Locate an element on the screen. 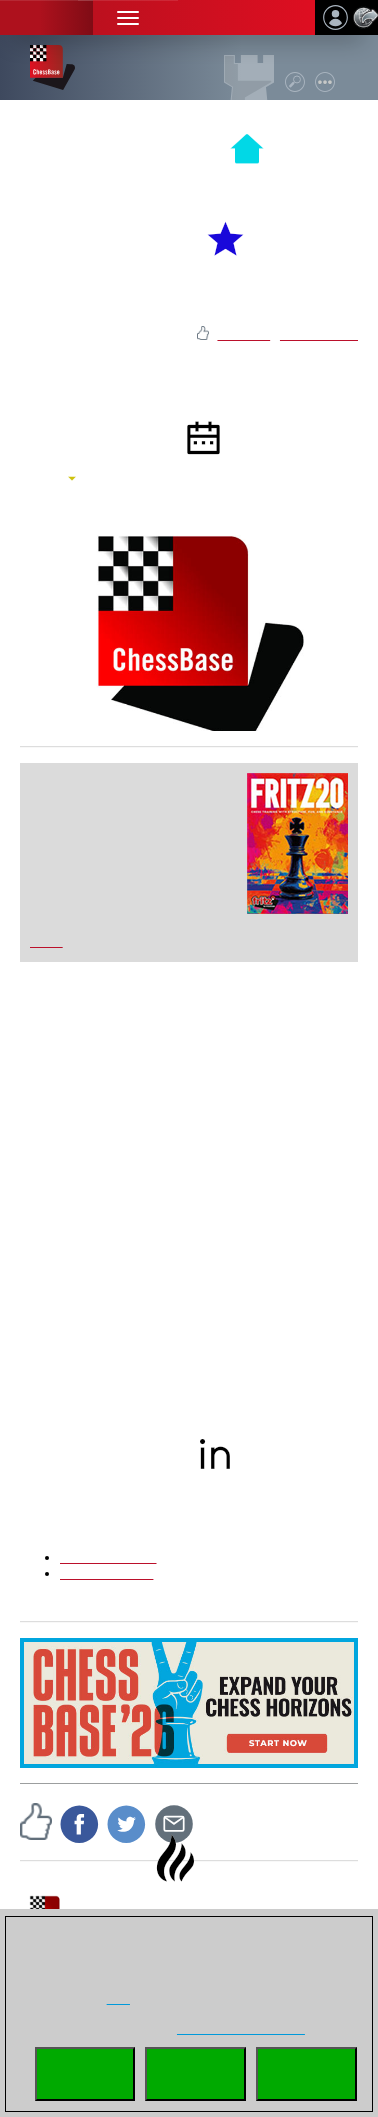  expand dropdown menu is located at coordinates (72, 478).